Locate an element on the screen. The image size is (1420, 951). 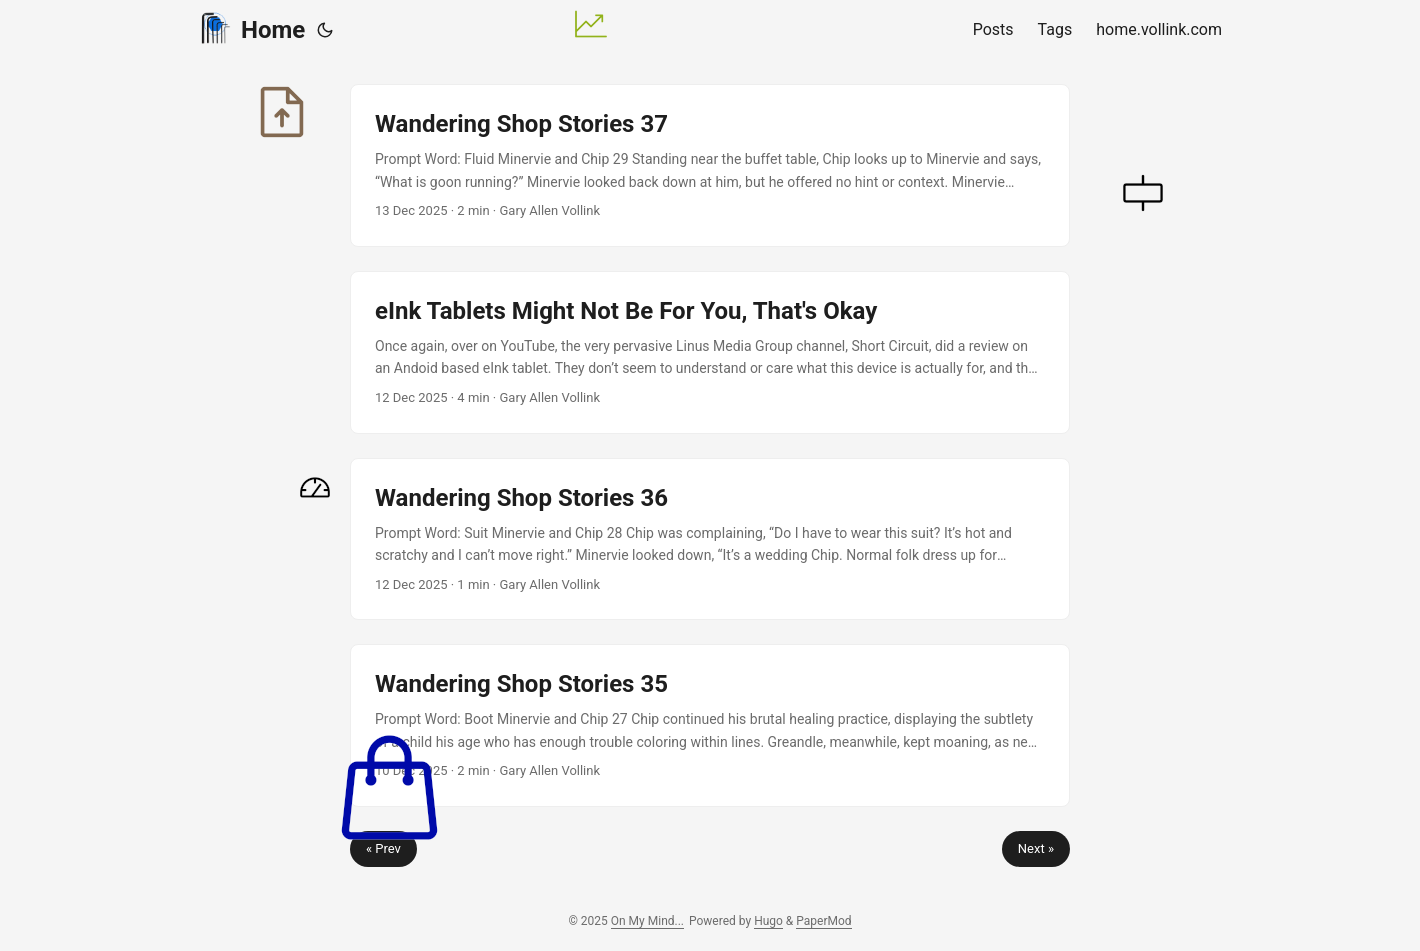
upload a file is located at coordinates (282, 112).